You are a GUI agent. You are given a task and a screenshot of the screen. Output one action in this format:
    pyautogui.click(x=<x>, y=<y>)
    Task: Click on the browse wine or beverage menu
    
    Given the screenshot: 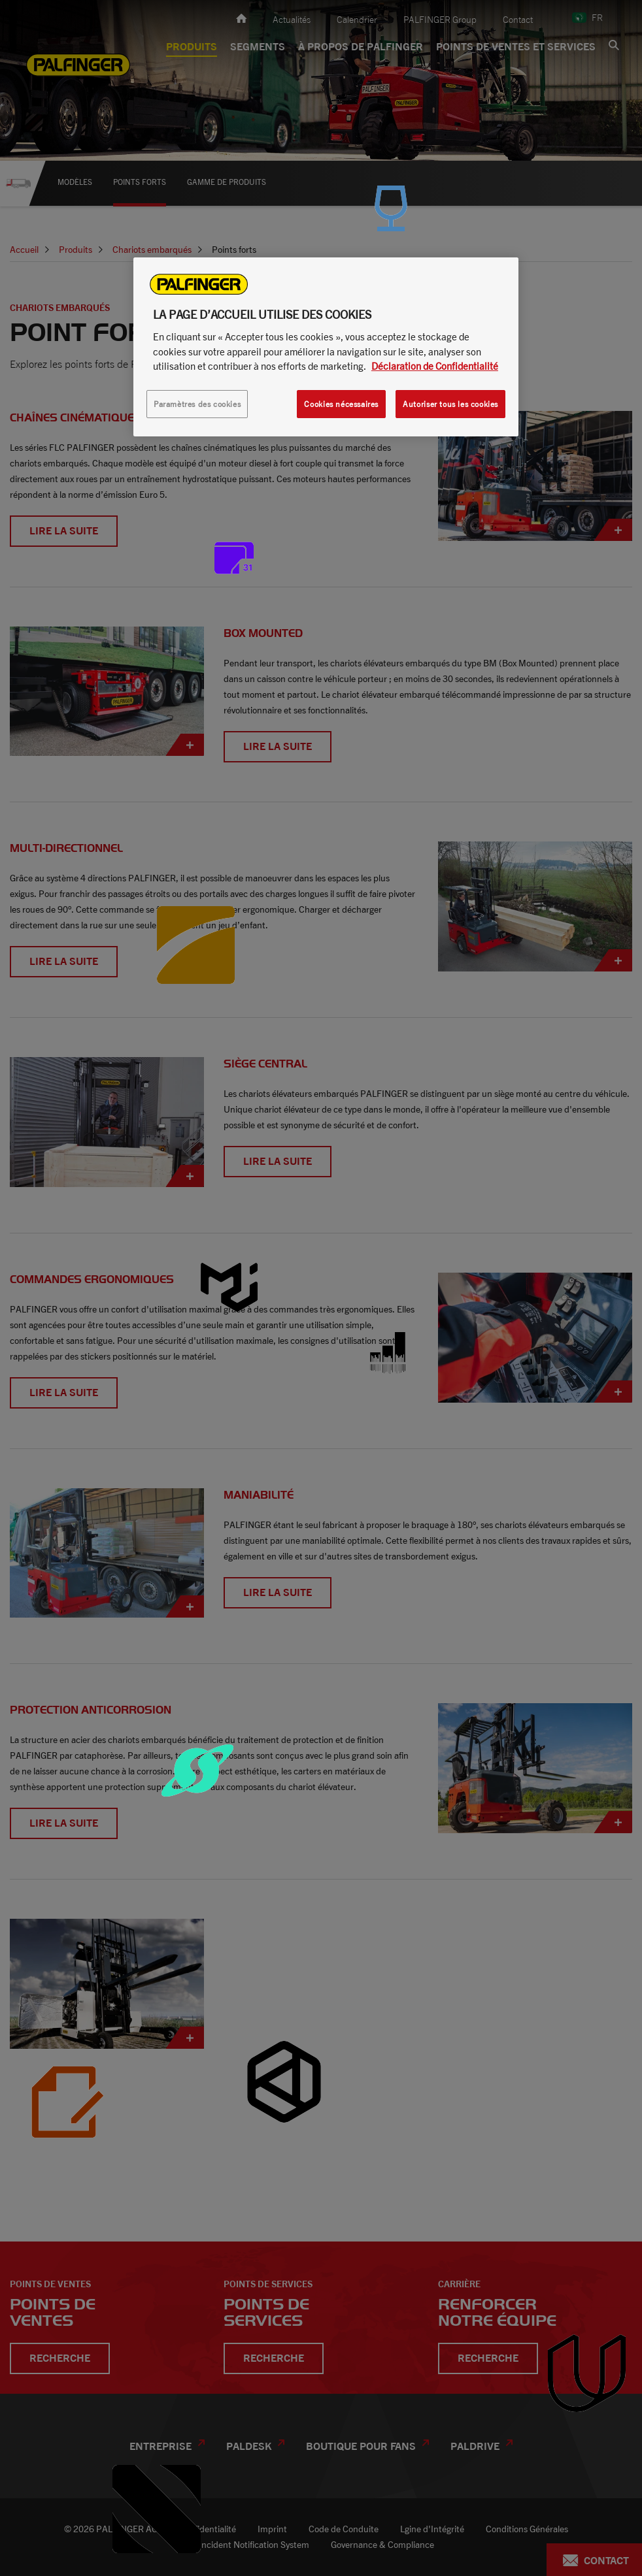 What is the action you would take?
    pyautogui.click(x=391, y=208)
    